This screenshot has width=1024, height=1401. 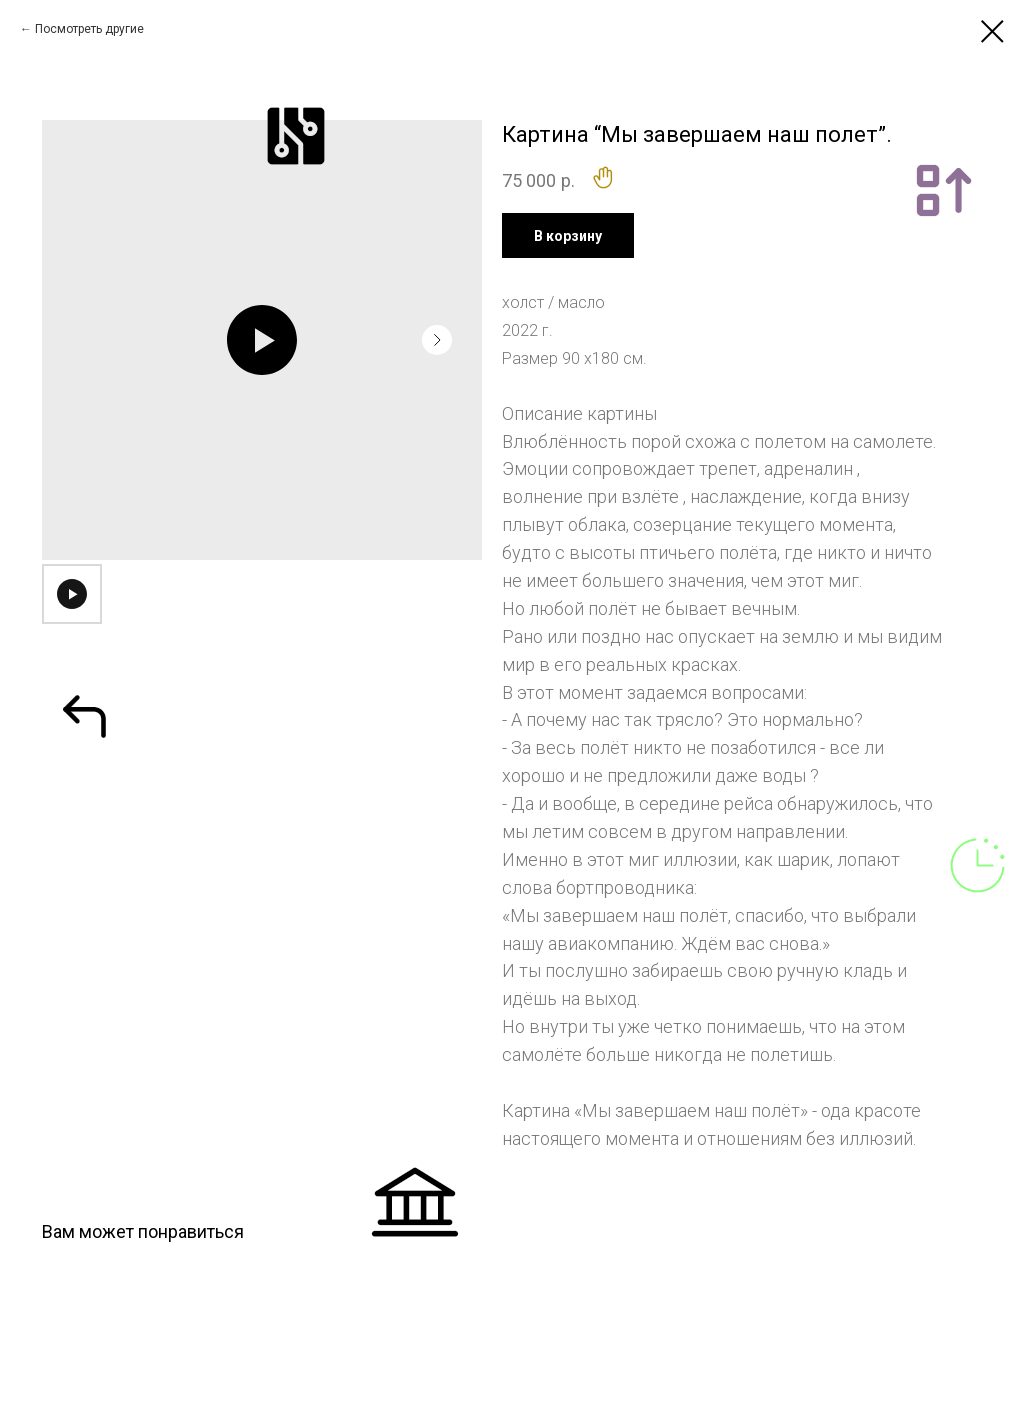 What do you see at coordinates (977, 865) in the screenshot?
I see `view countdown timer` at bounding box center [977, 865].